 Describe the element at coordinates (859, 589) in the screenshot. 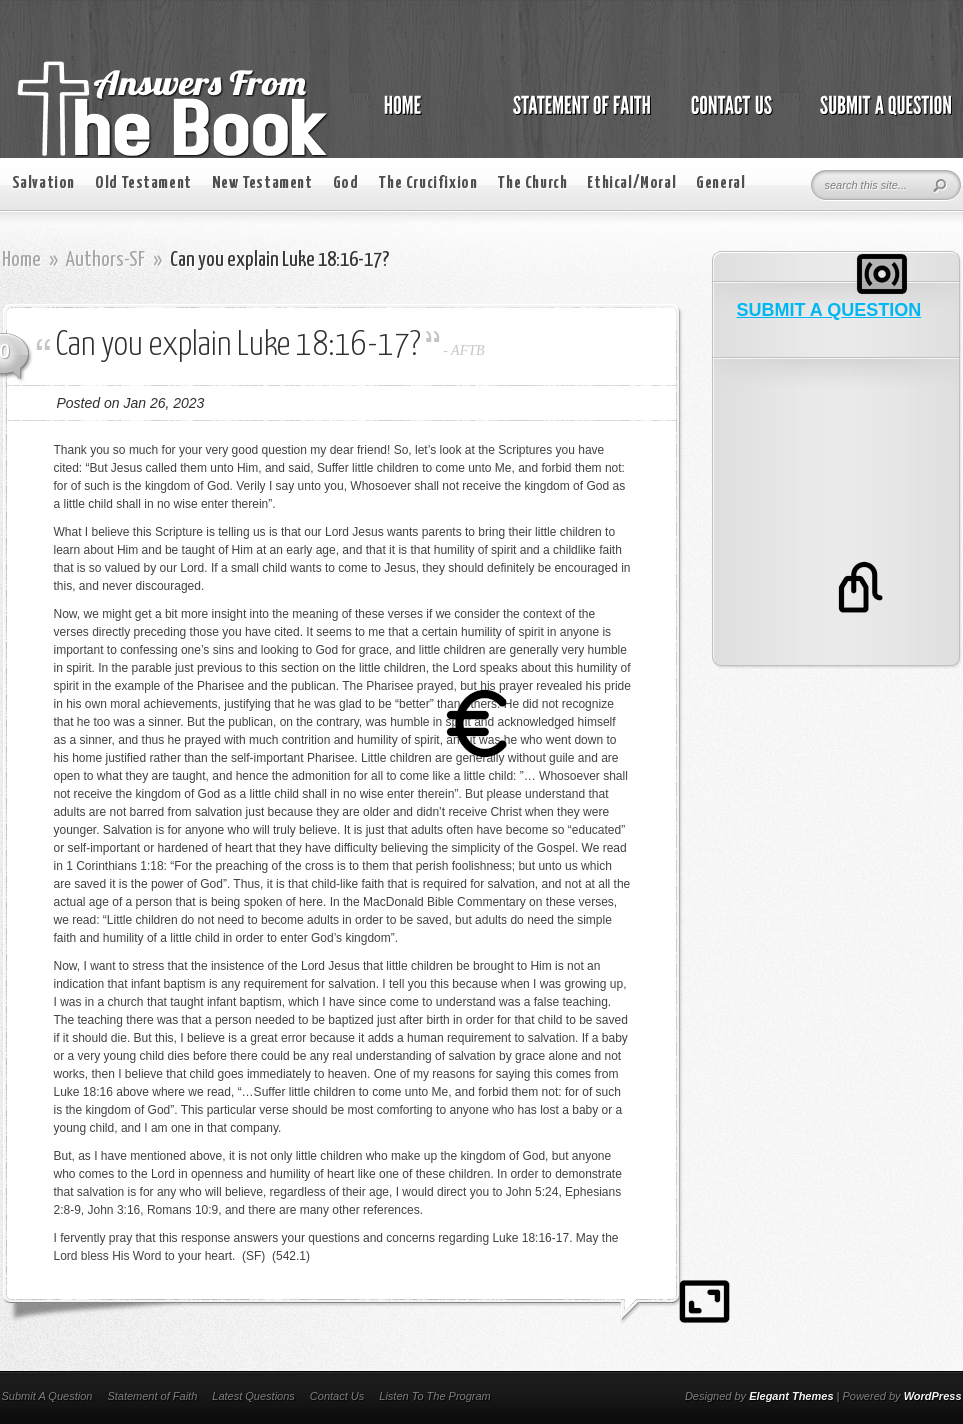

I see `select tea or hot beverage option` at that location.